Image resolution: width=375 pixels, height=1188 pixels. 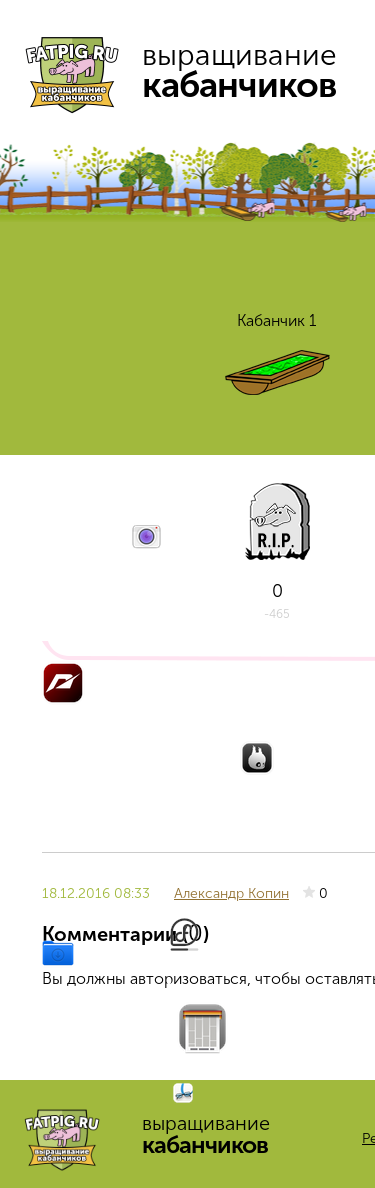 I want to click on launch need for speed most wanted 2, so click(x=63, y=683).